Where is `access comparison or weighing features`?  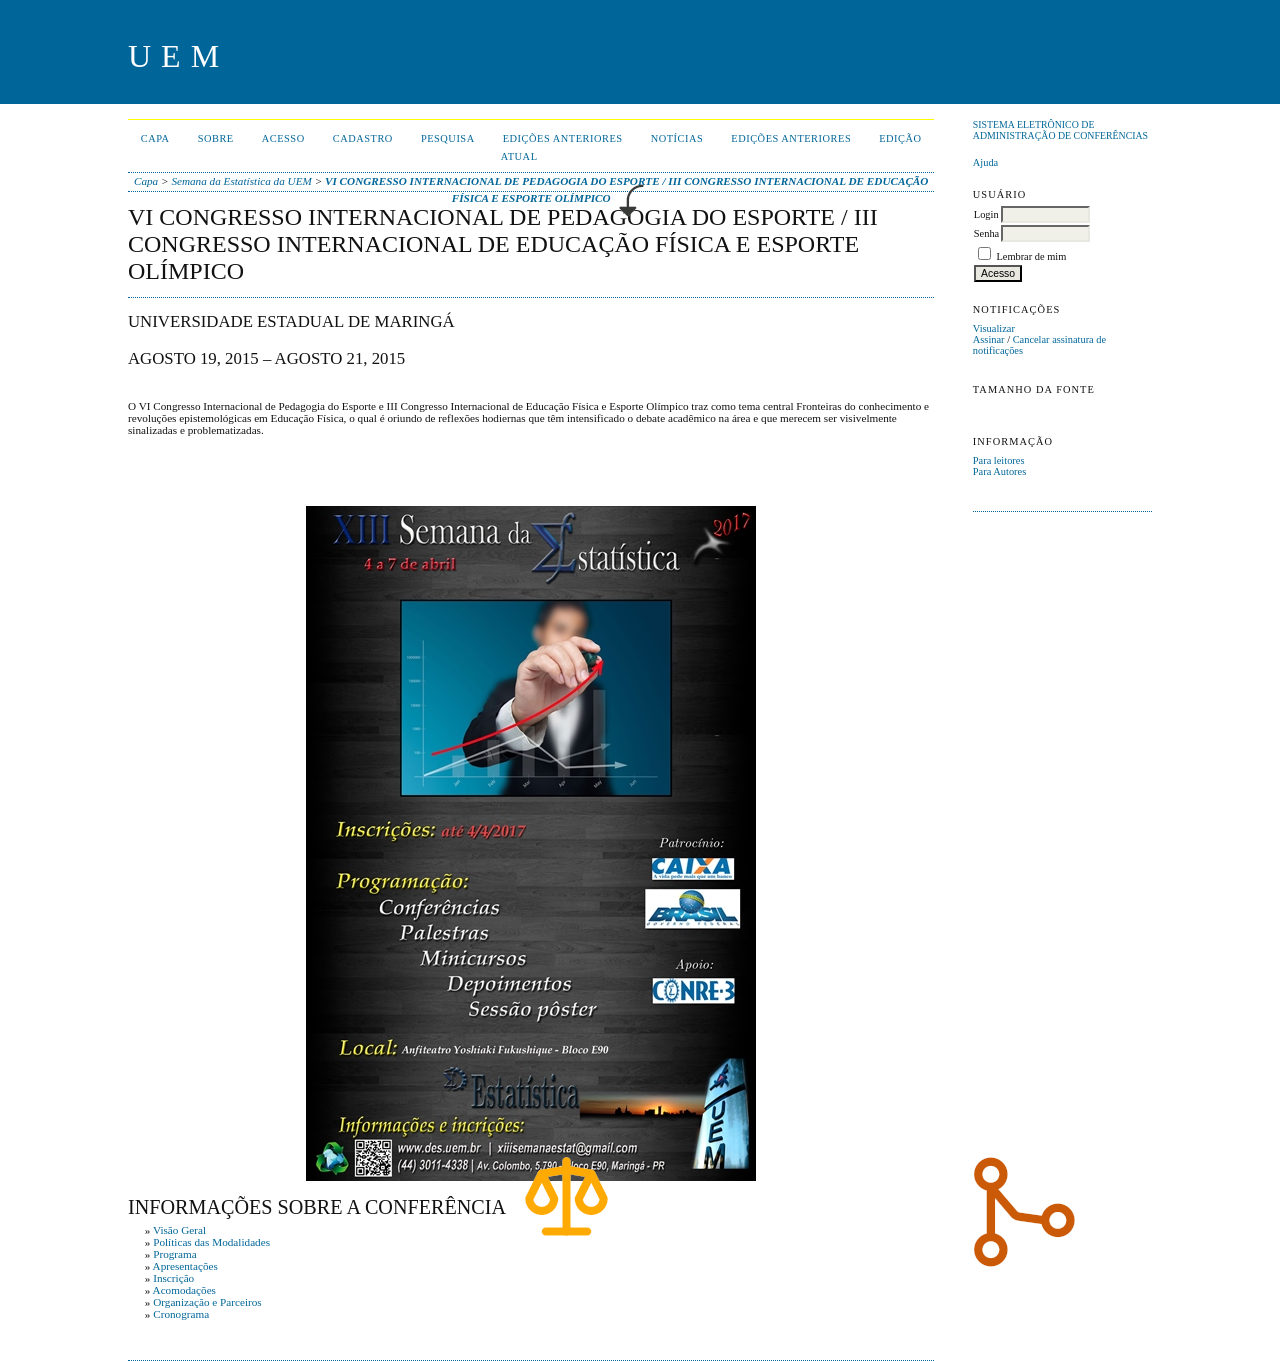
access comparison or weighing features is located at coordinates (566, 1198).